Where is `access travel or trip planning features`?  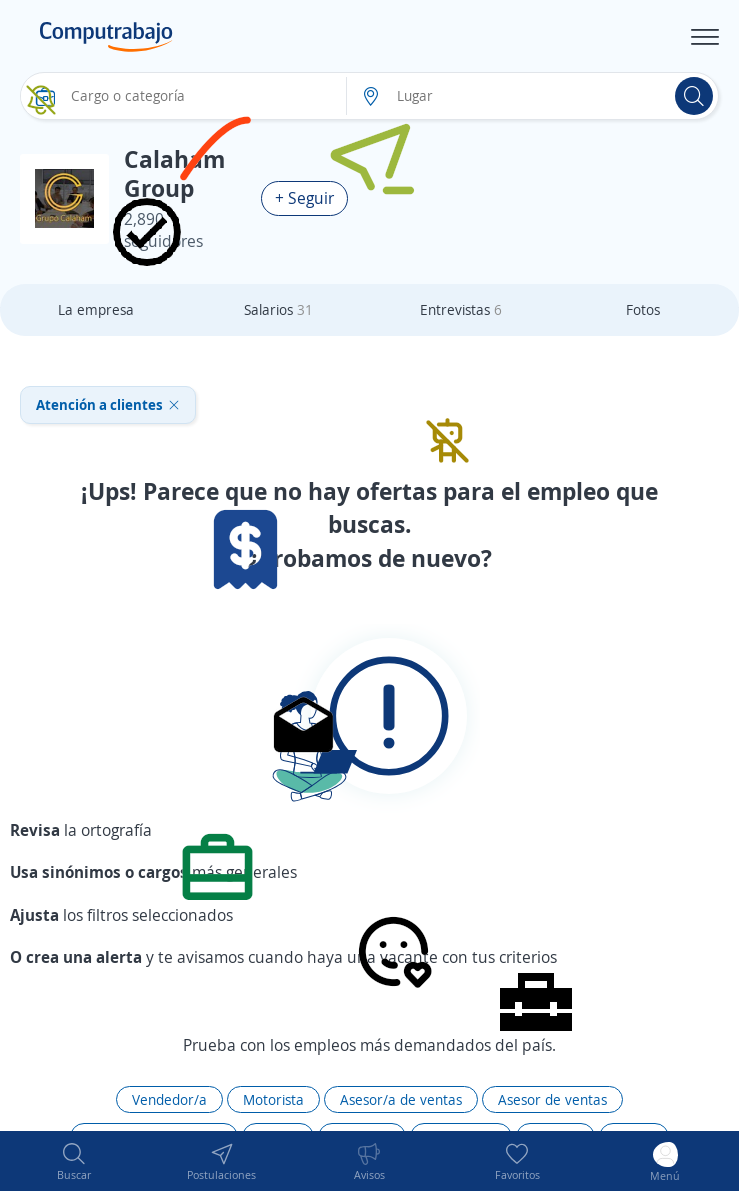 access travel or trip planning features is located at coordinates (217, 871).